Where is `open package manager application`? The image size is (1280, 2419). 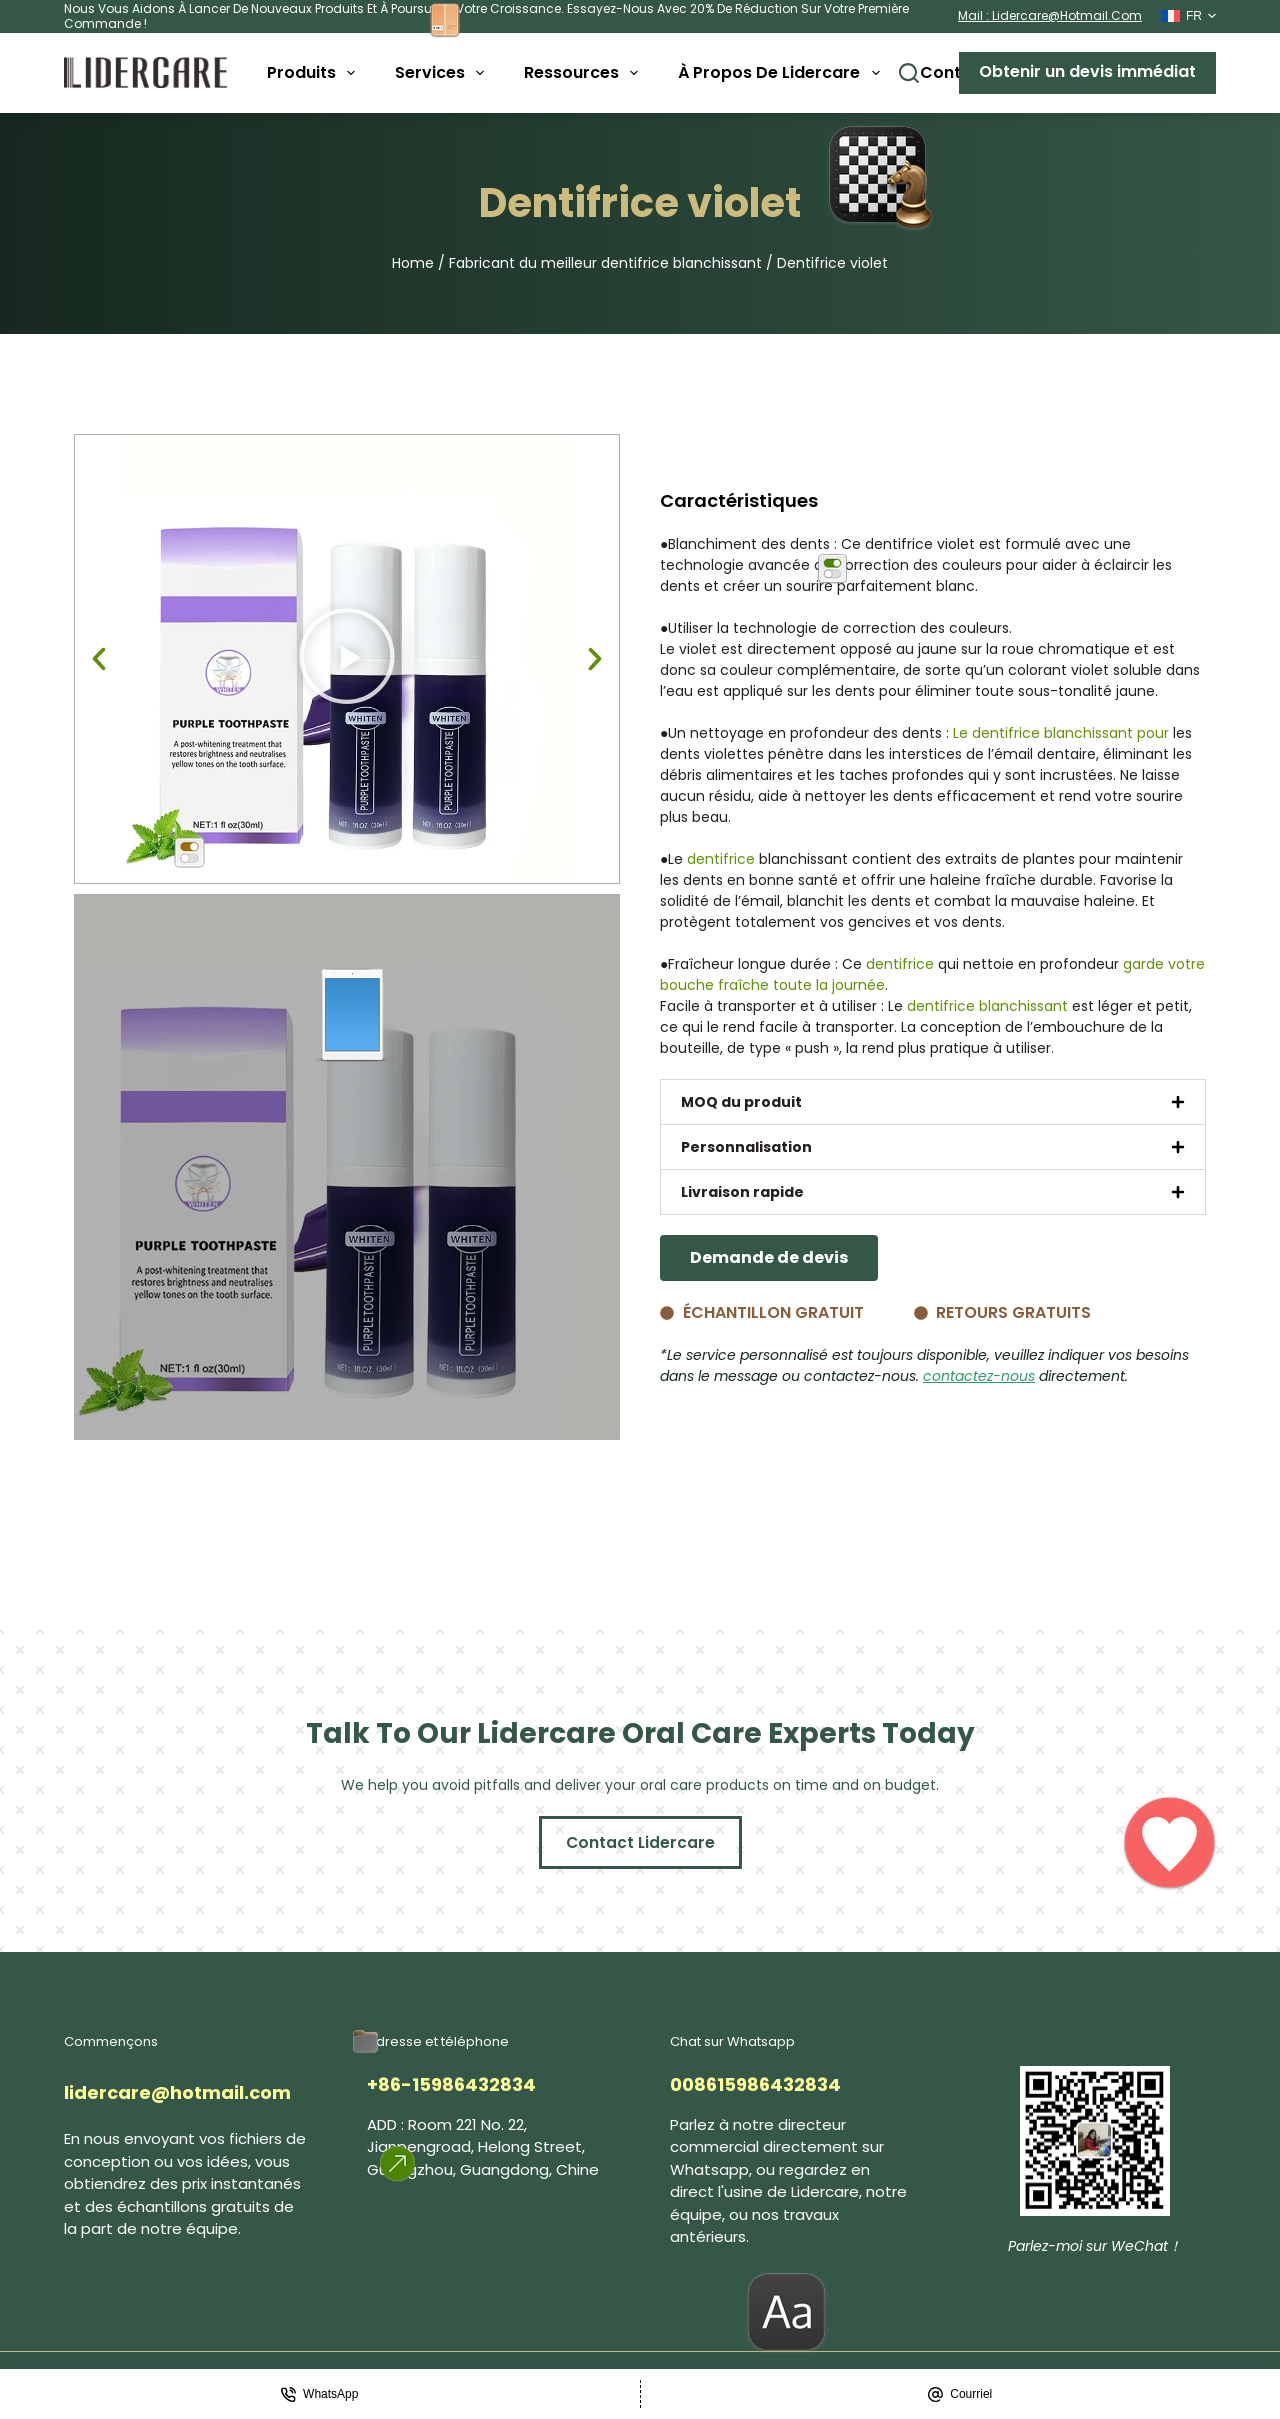 open package manager application is located at coordinates (445, 20).